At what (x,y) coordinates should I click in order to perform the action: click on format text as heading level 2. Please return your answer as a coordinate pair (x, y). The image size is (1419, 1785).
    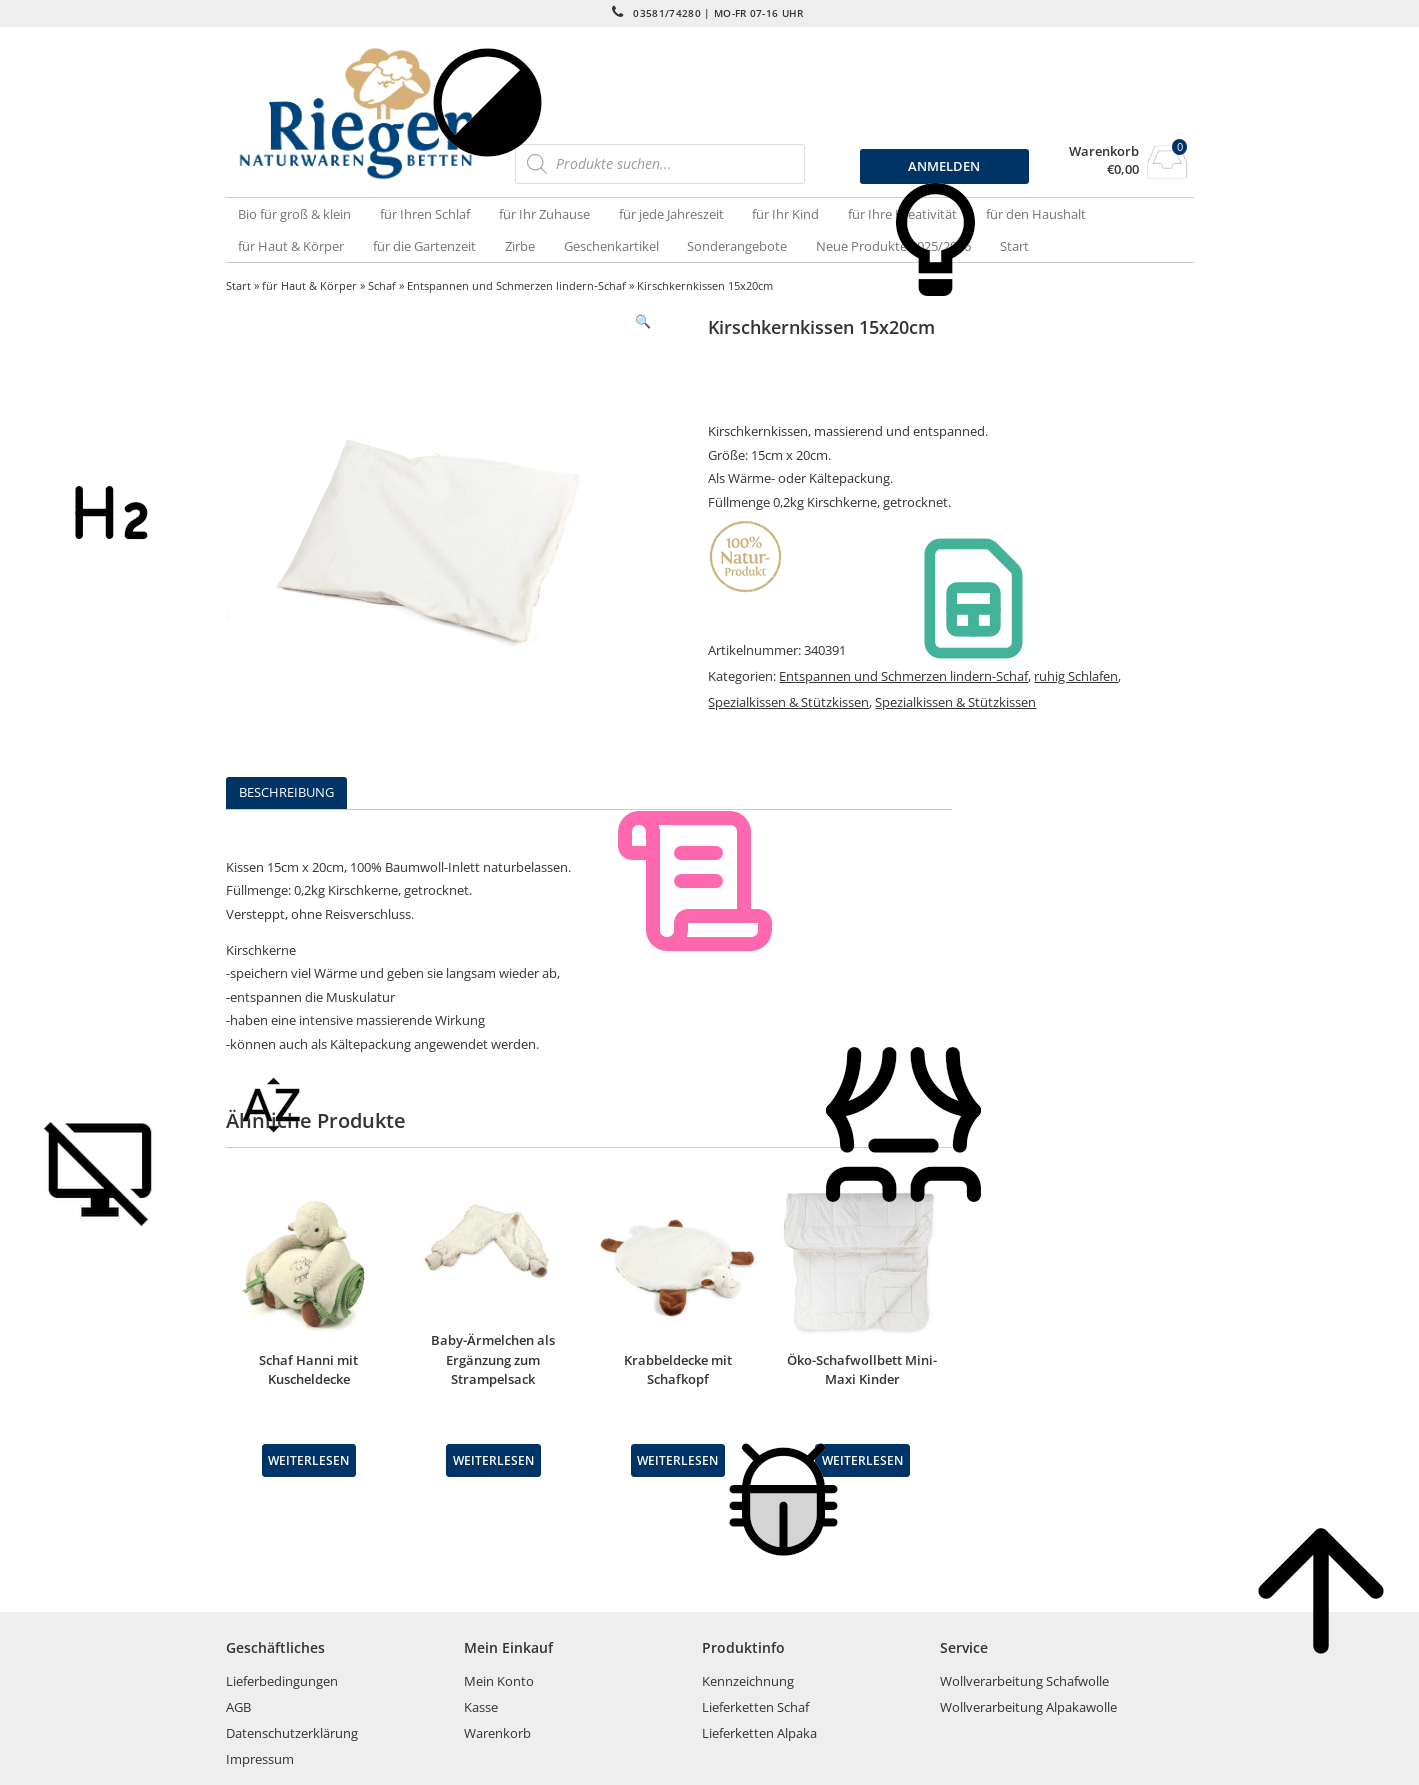
    Looking at the image, I should click on (109, 512).